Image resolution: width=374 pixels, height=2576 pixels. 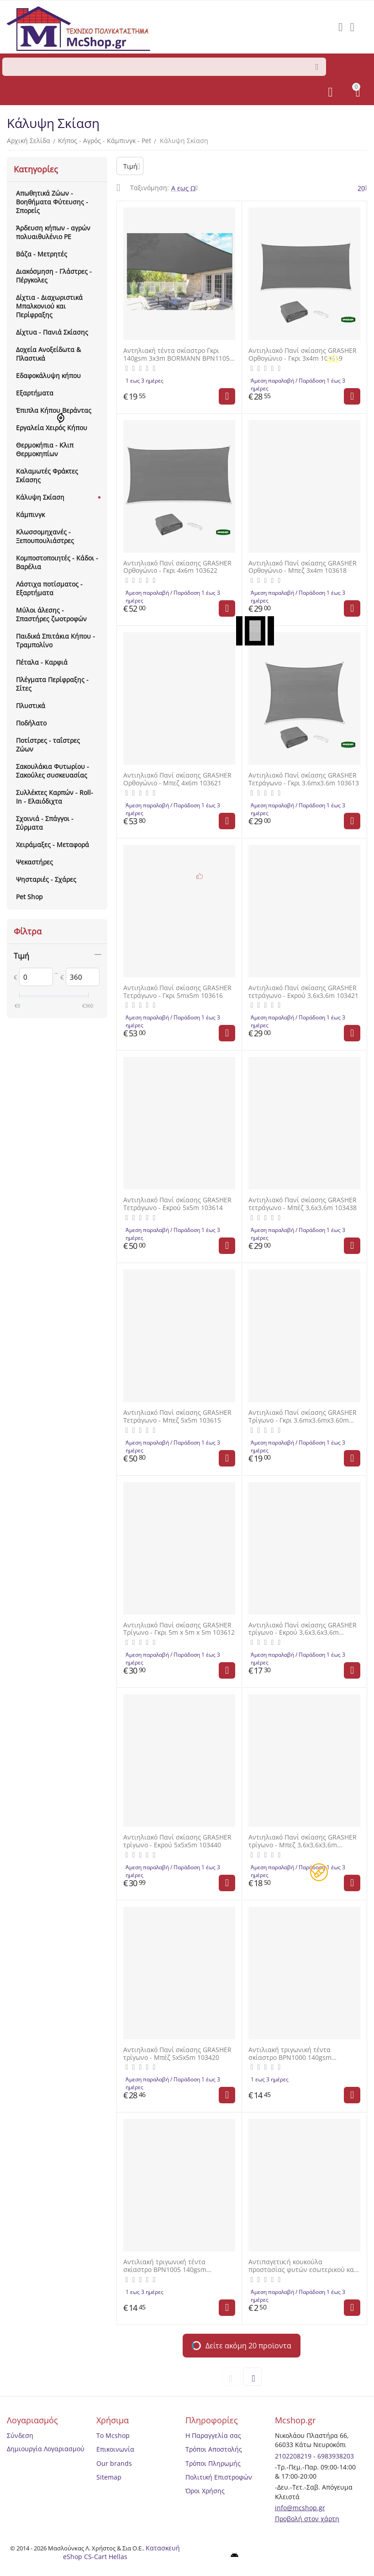 I want to click on switch to array or column view layout, so click(x=254, y=632).